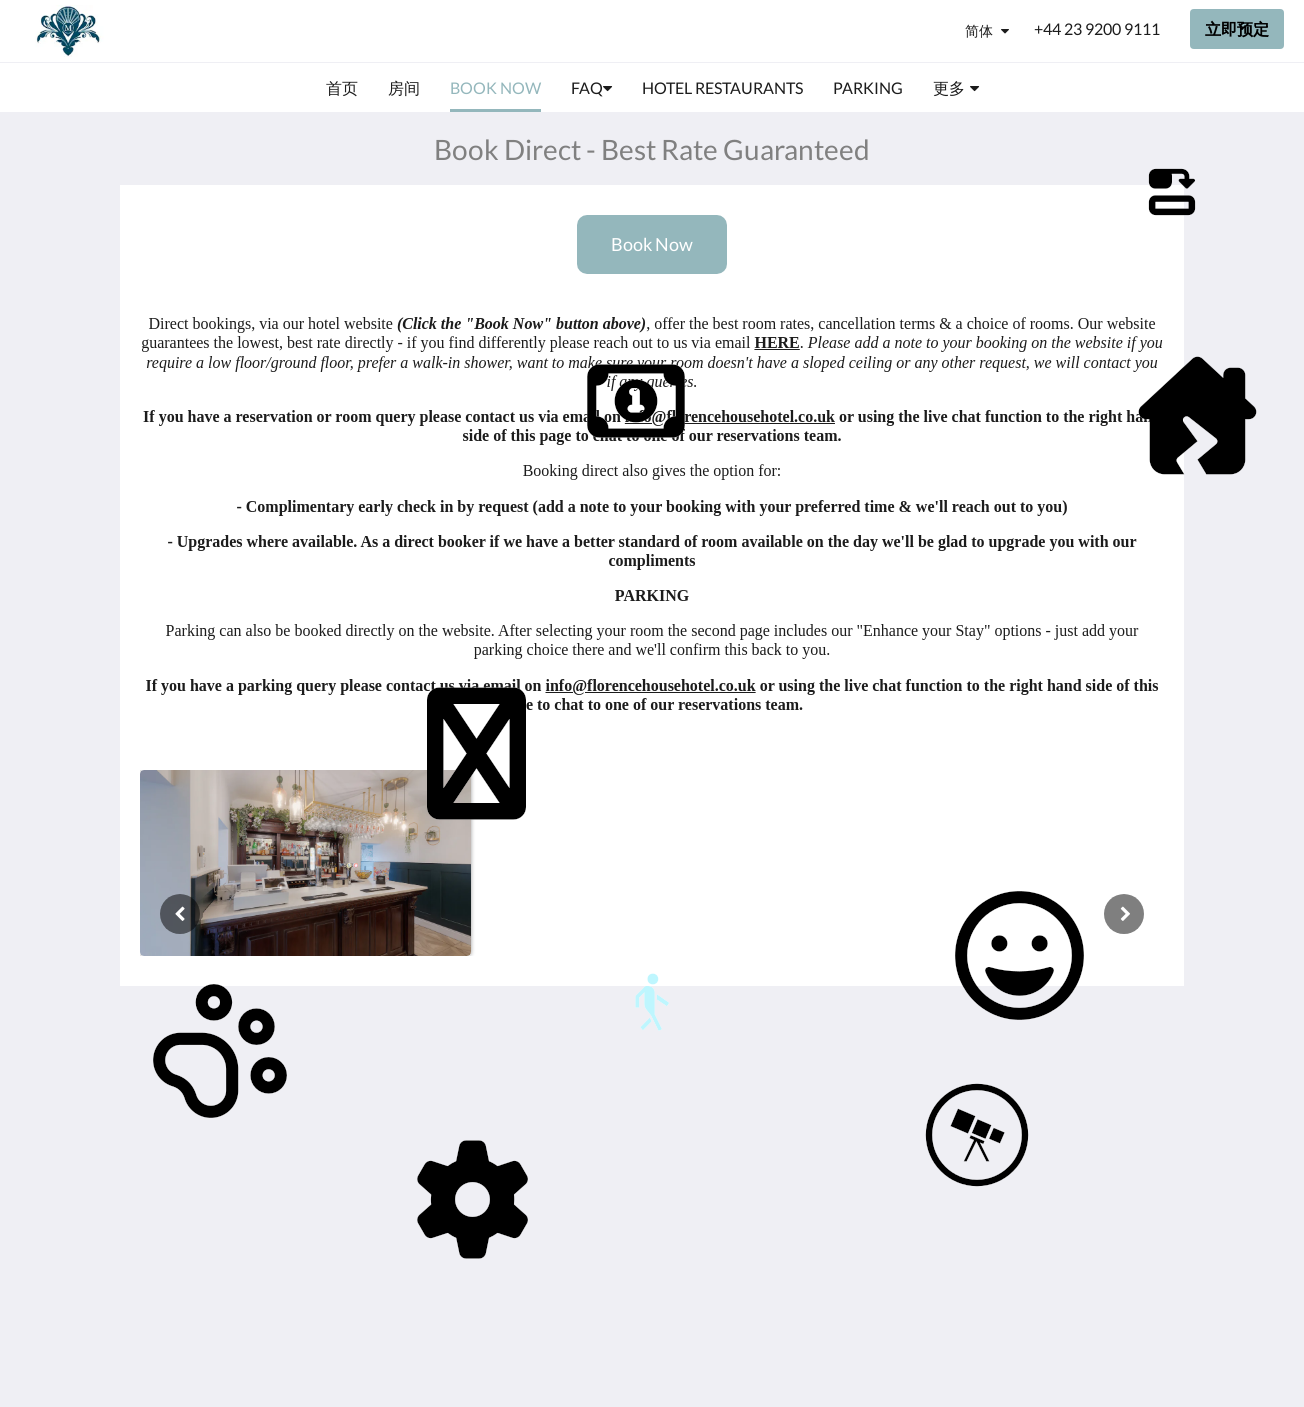  Describe the element at coordinates (472, 1199) in the screenshot. I see `access settings or preferences` at that location.